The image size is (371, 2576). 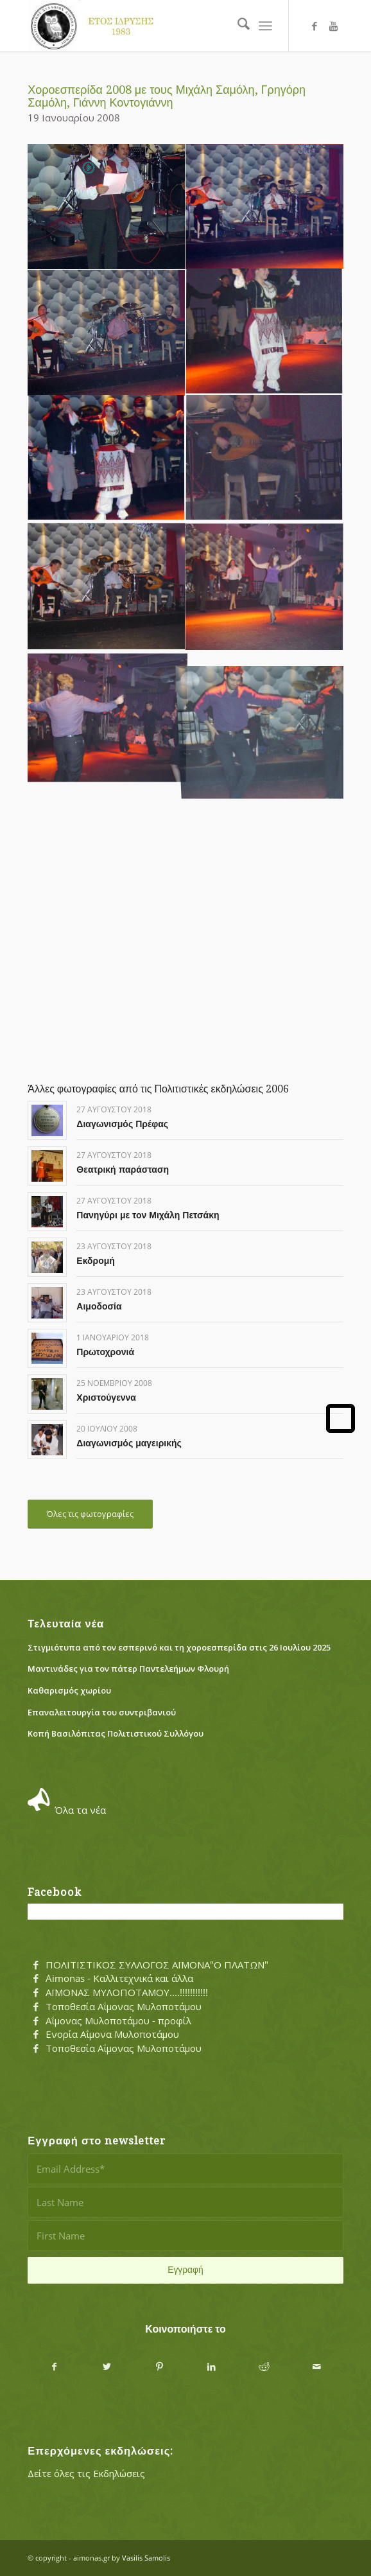 What do you see at coordinates (340, 1418) in the screenshot?
I see `crop image to square aspect ratio` at bounding box center [340, 1418].